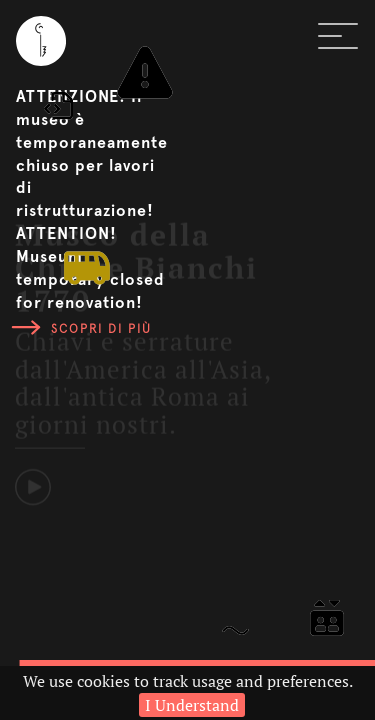 This screenshot has width=375, height=720. Describe the element at coordinates (327, 619) in the screenshot. I see `indicates elevator access nearby` at that location.